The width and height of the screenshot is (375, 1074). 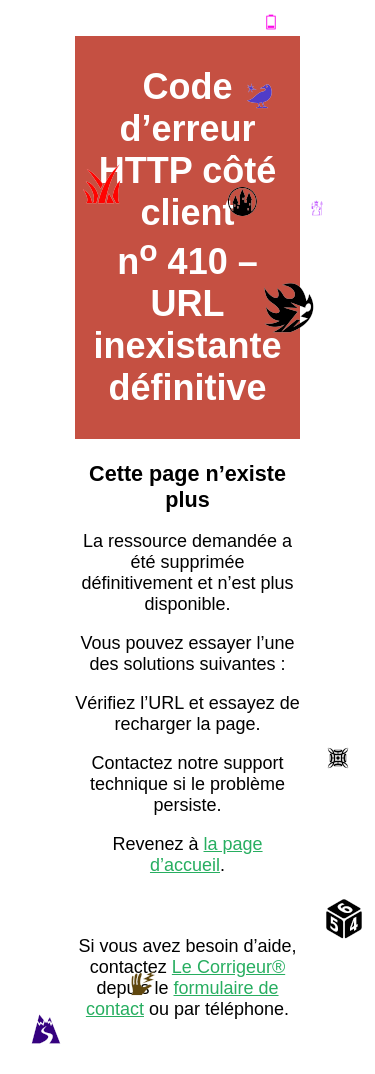 What do you see at coordinates (242, 201) in the screenshot?
I see `access castle or fortress location in game` at bounding box center [242, 201].